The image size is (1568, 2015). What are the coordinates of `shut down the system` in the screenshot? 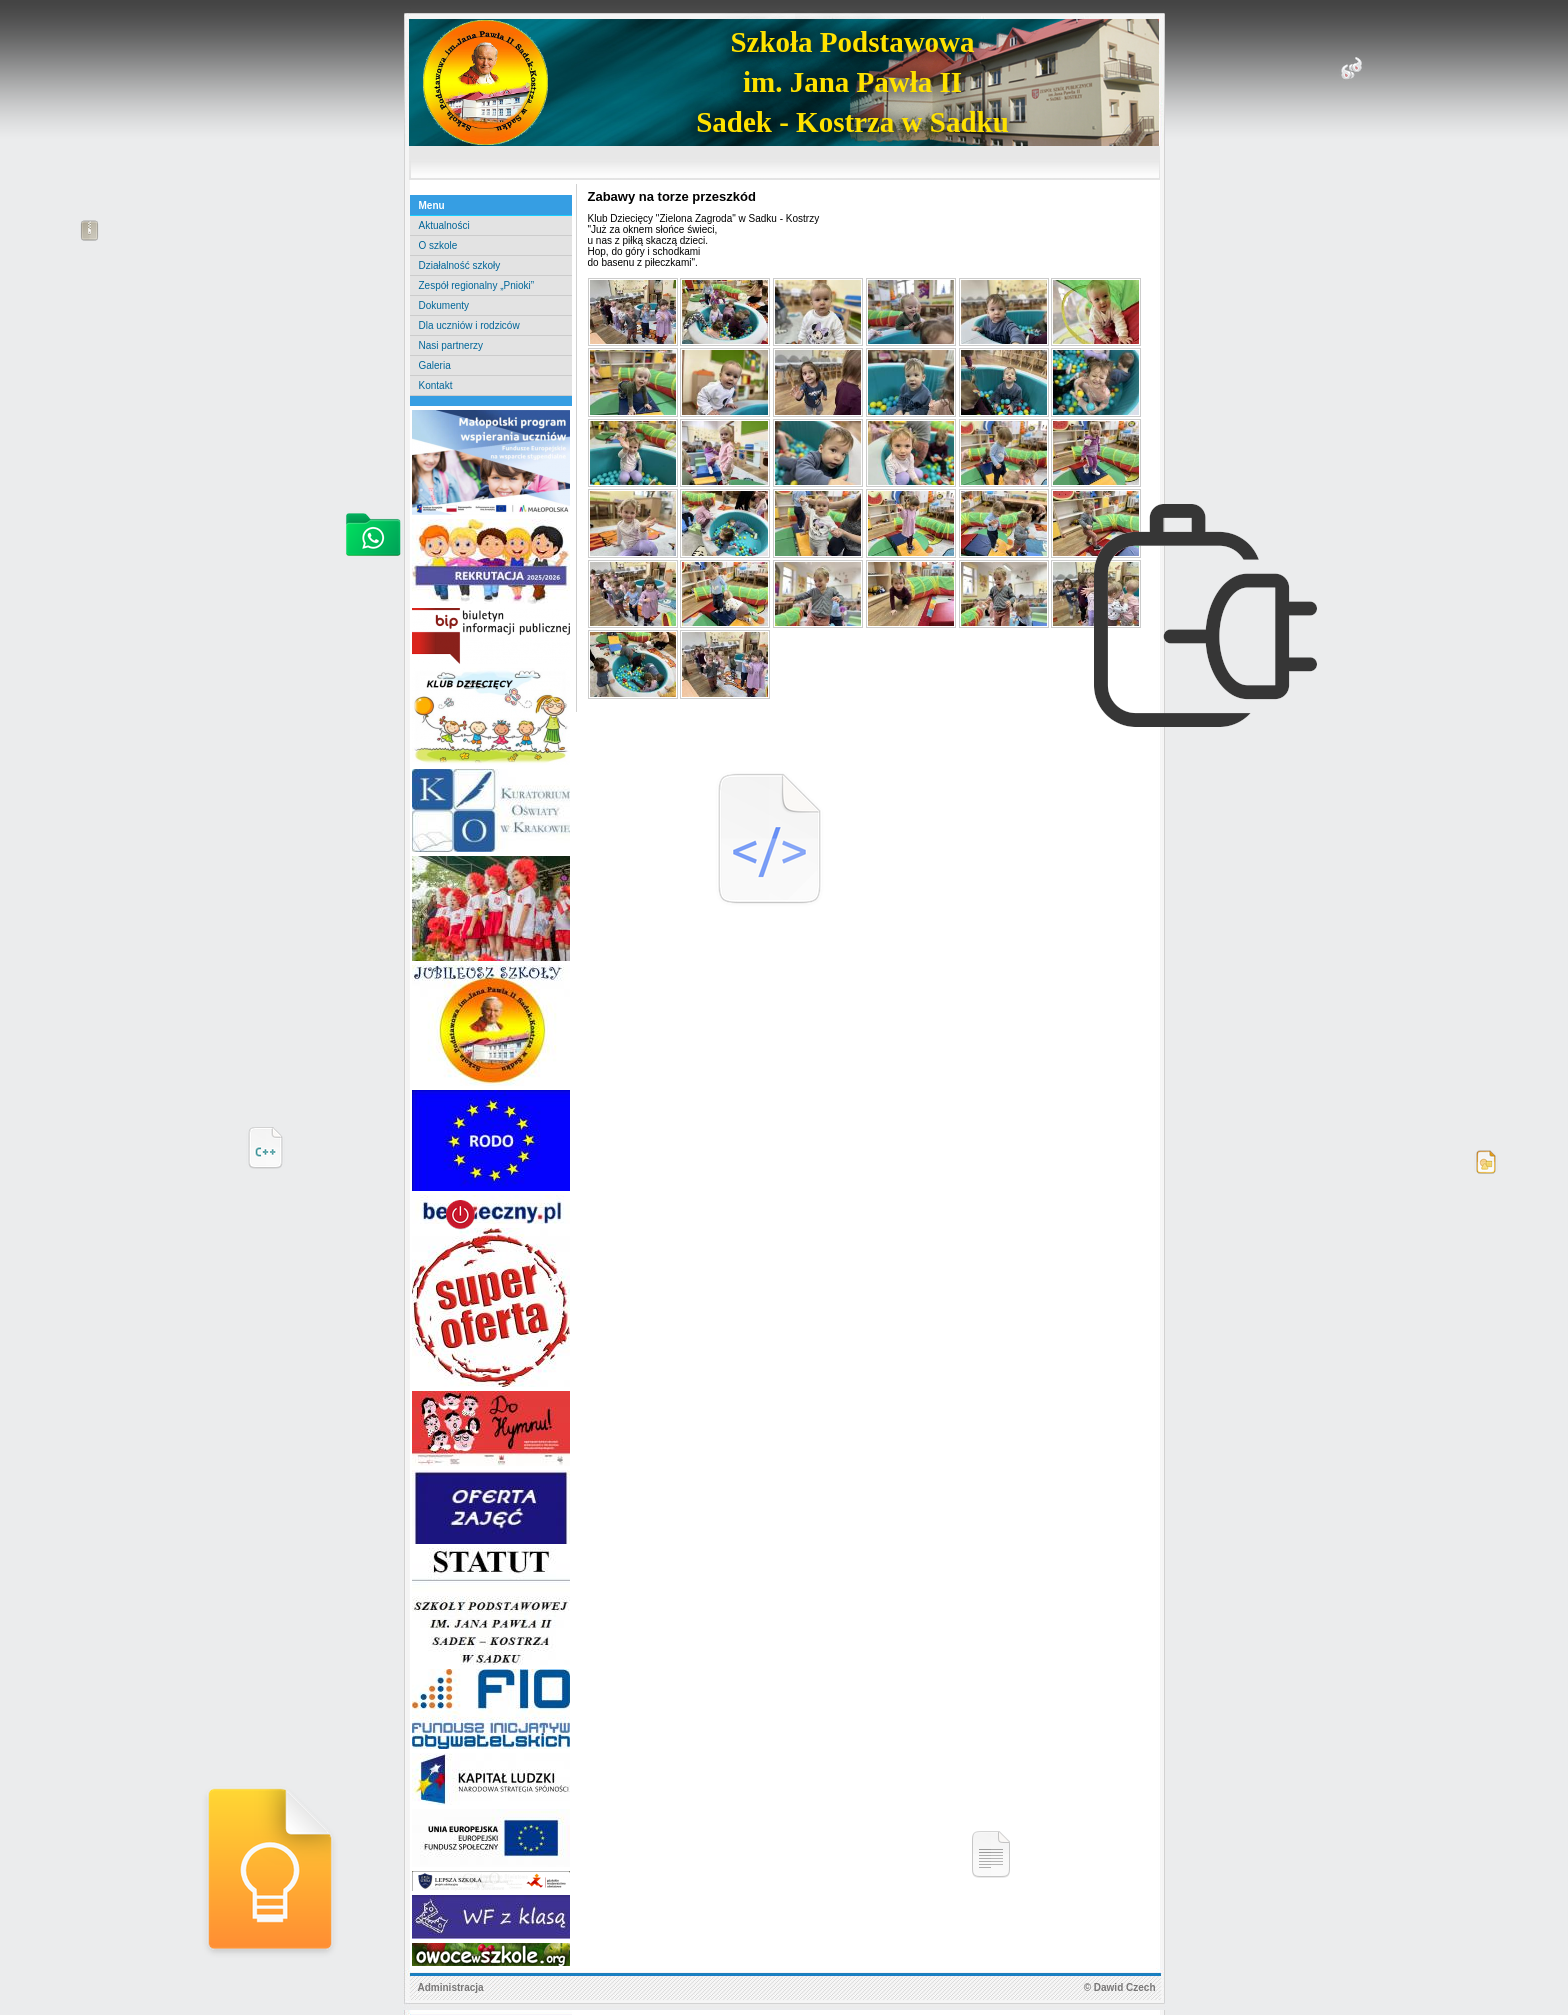 It's located at (461, 1215).